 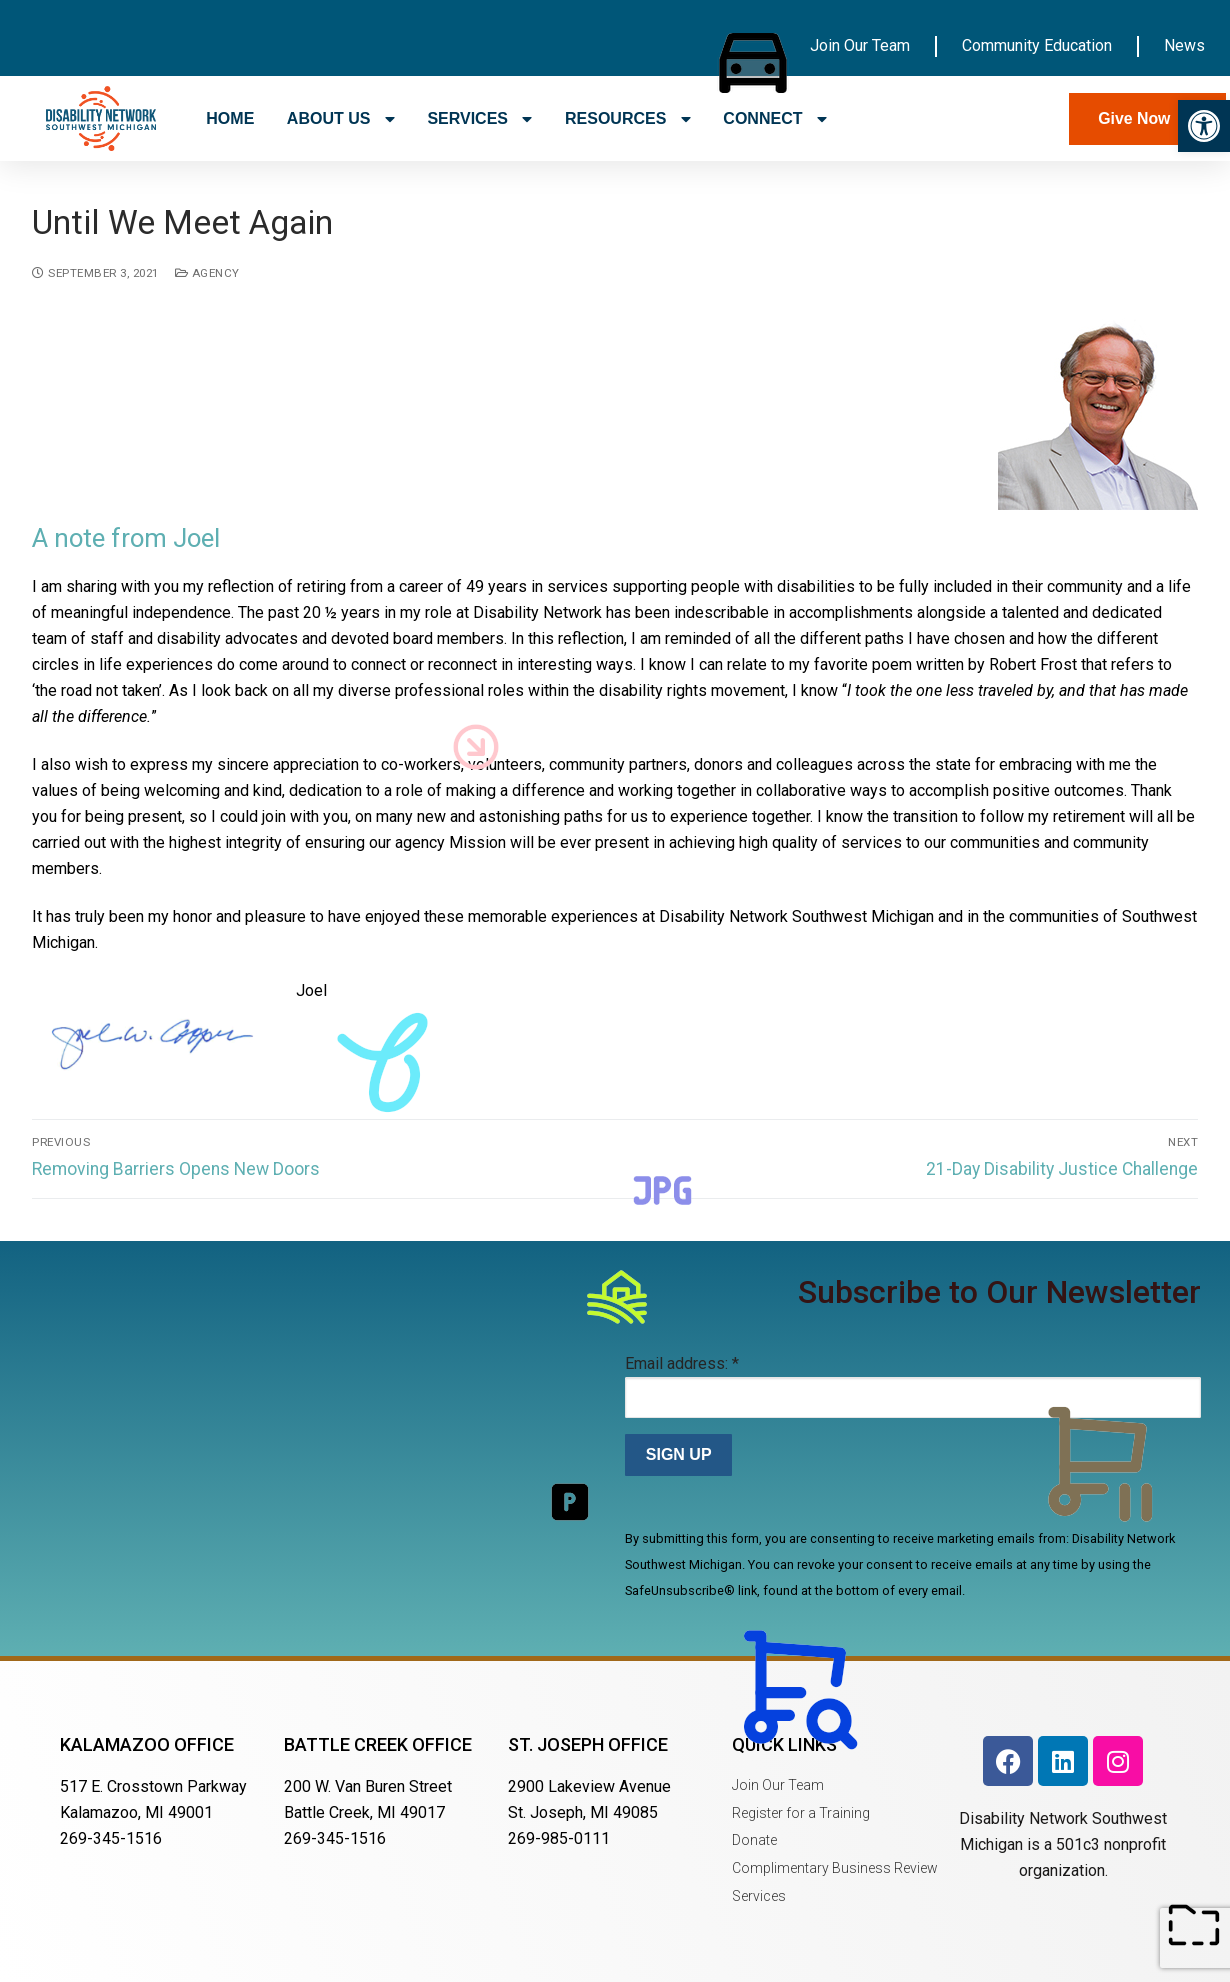 What do you see at coordinates (617, 1298) in the screenshot?
I see `access farm or agricultural features` at bounding box center [617, 1298].